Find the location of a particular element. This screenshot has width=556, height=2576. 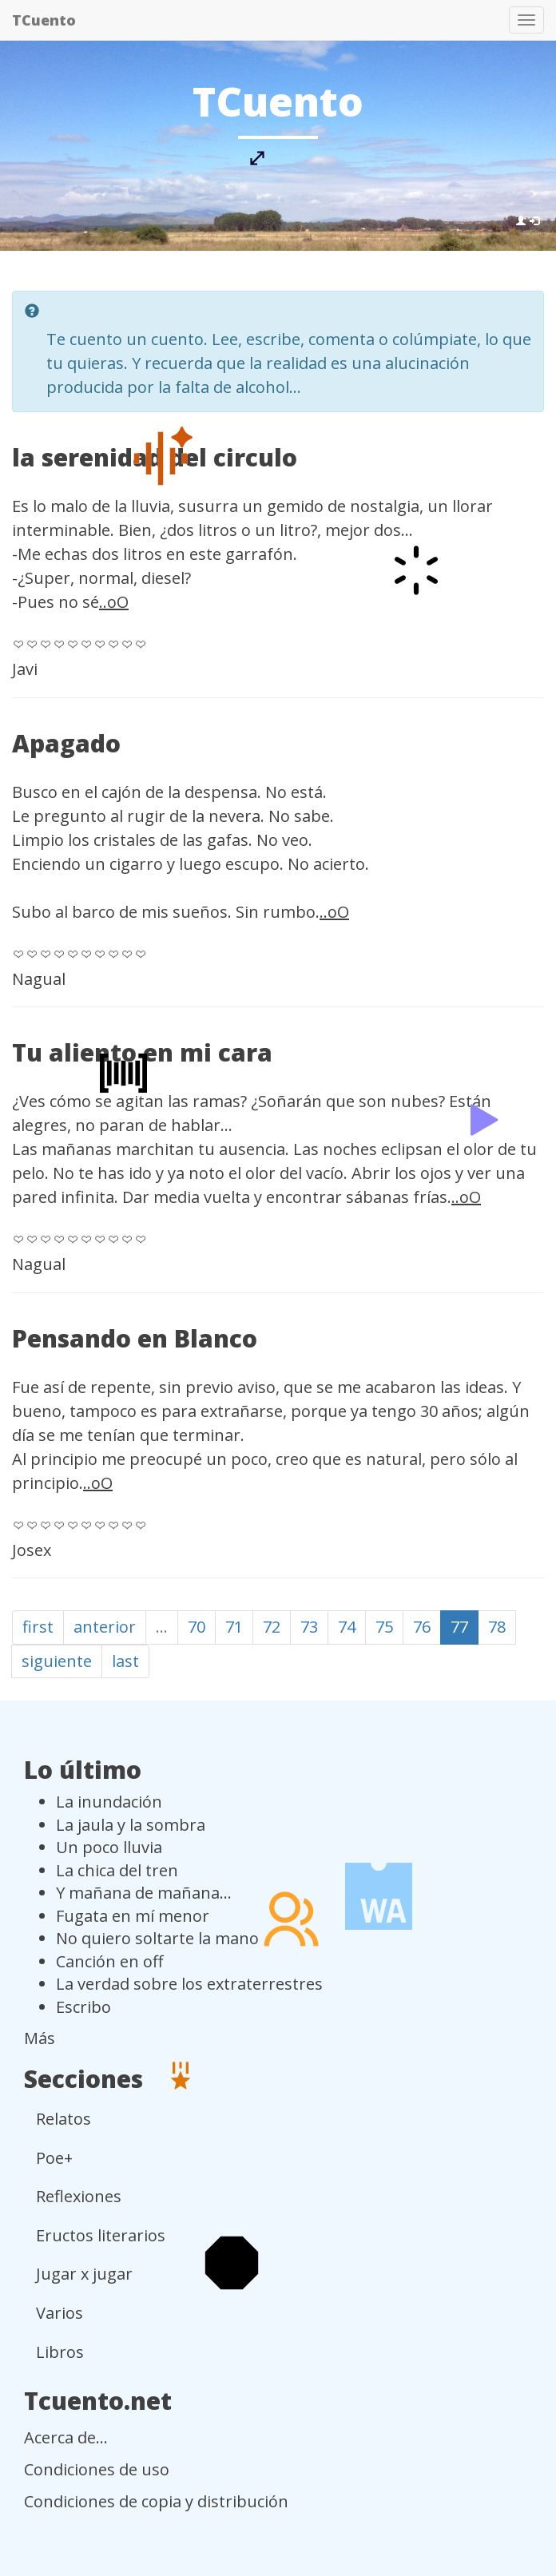

indicates an achievement or award earned is located at coordinates (181, 2075).